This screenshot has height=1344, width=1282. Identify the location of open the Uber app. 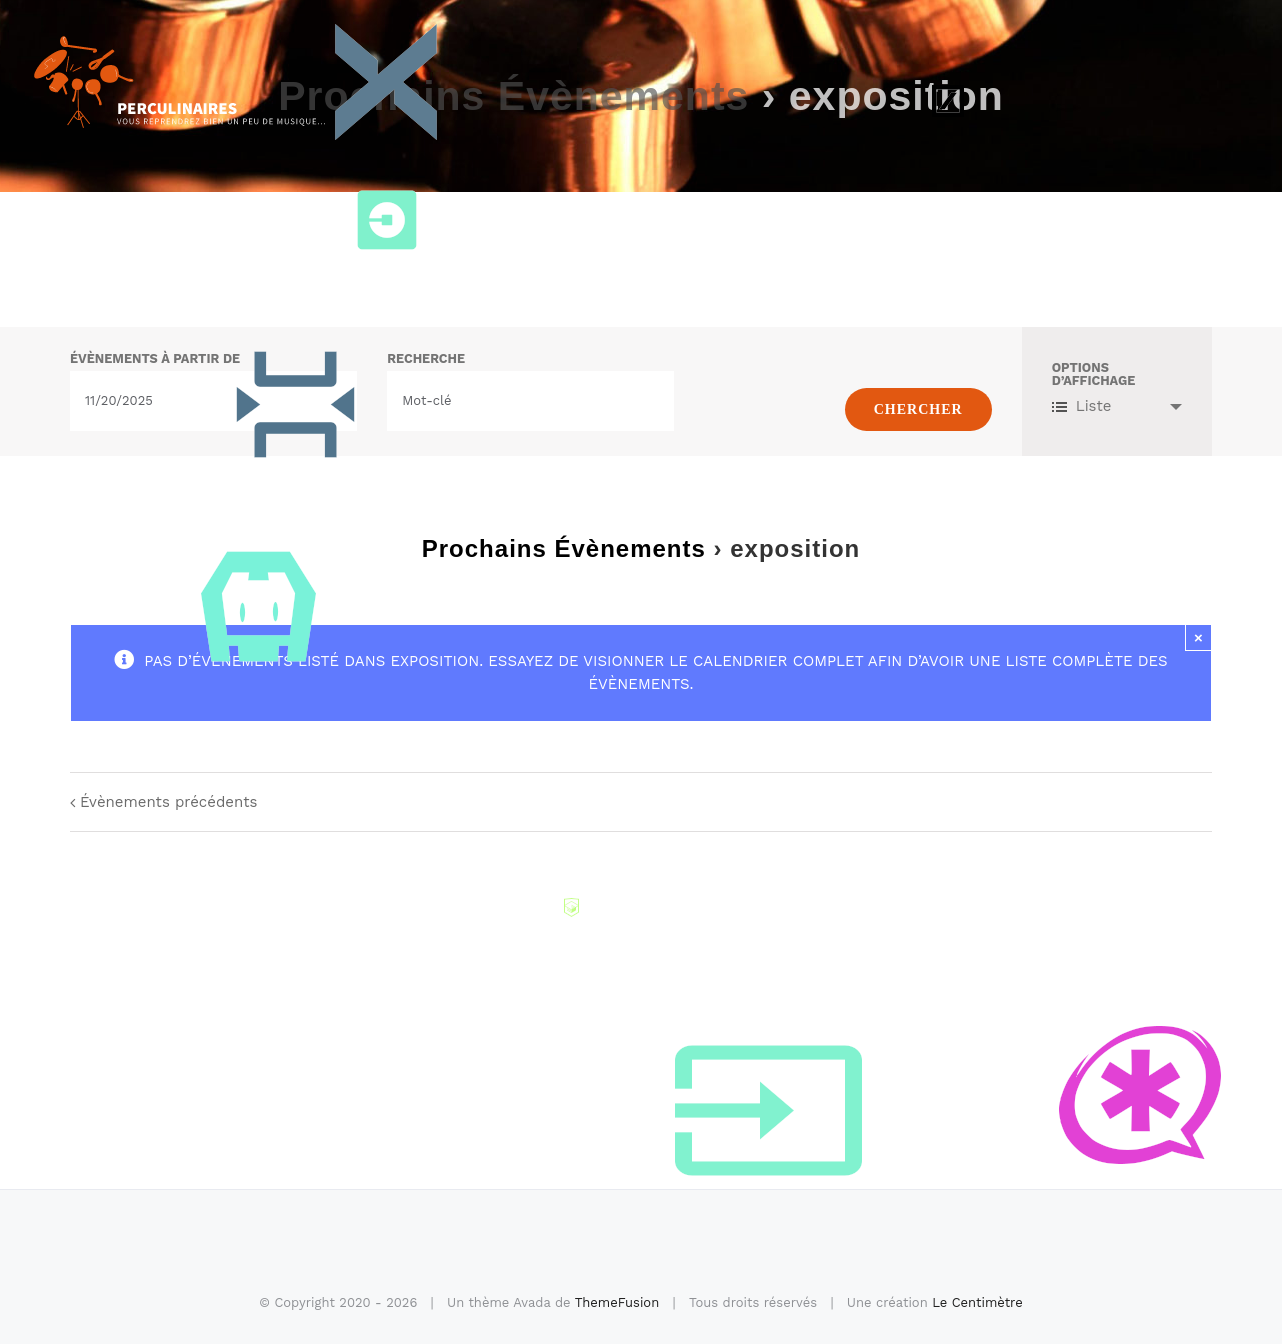
(387, 220).